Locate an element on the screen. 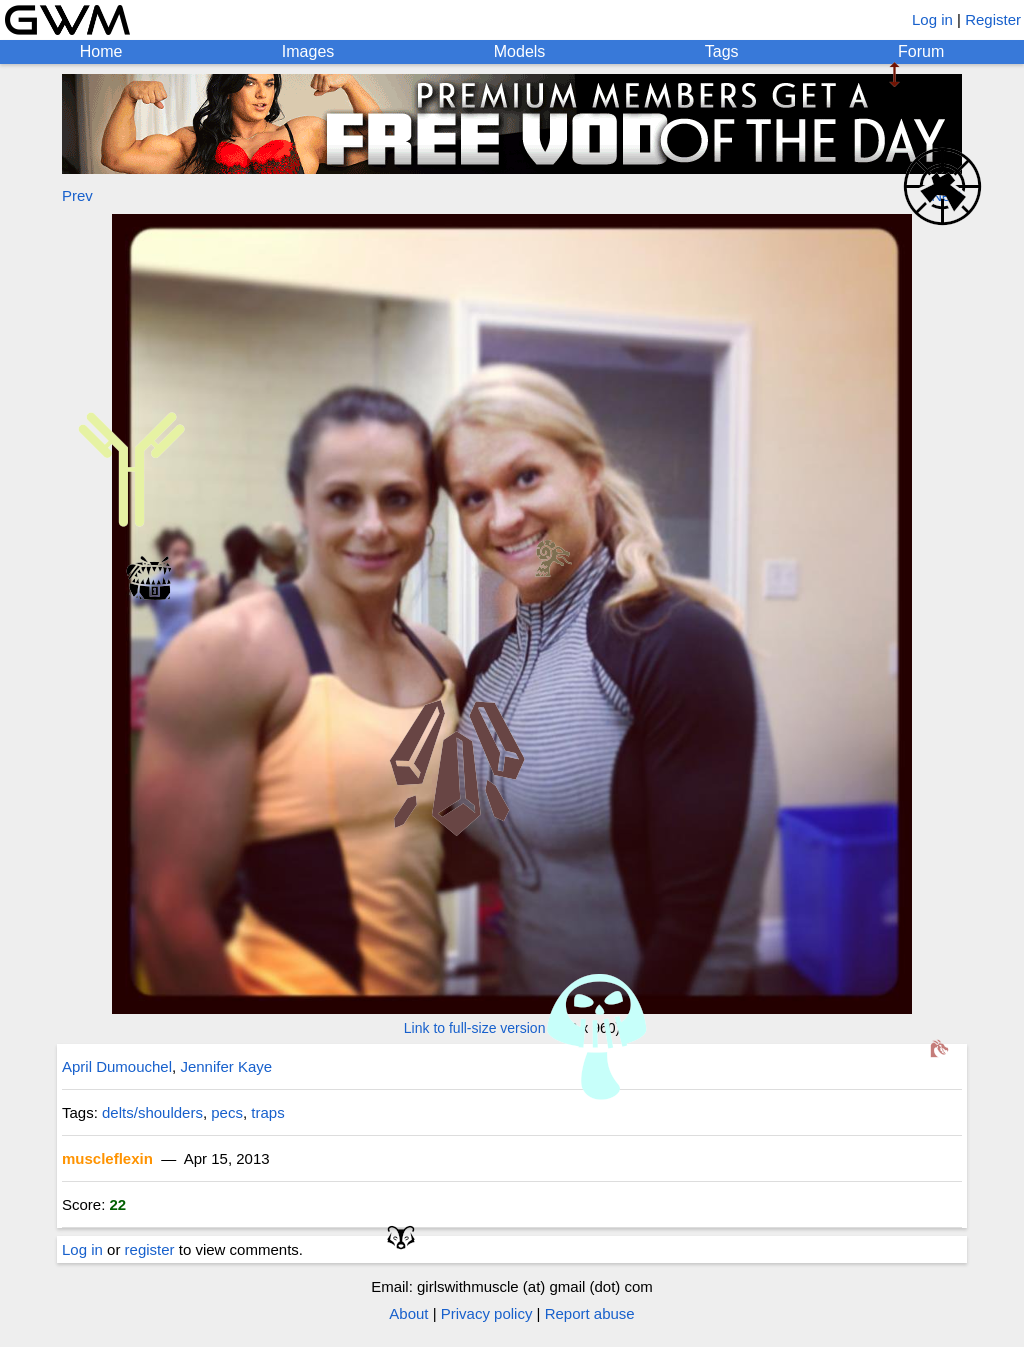 This screenshot has height=1347, width=1024. viking ship figurehead or norse-themed game element is located at coordinates (554, 558).